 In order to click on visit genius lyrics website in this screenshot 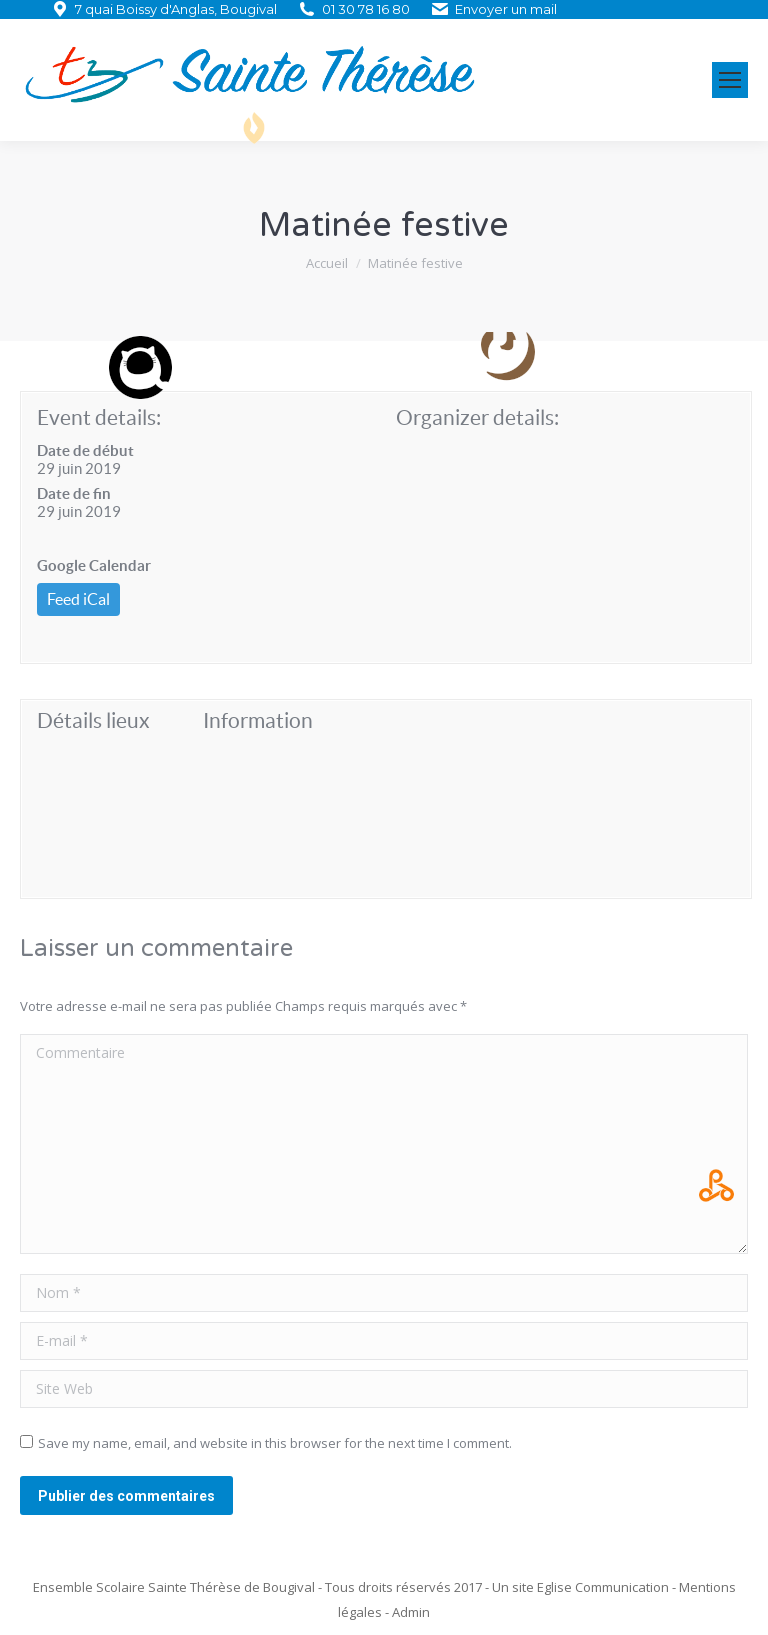, I will do `click(508, 356)`.